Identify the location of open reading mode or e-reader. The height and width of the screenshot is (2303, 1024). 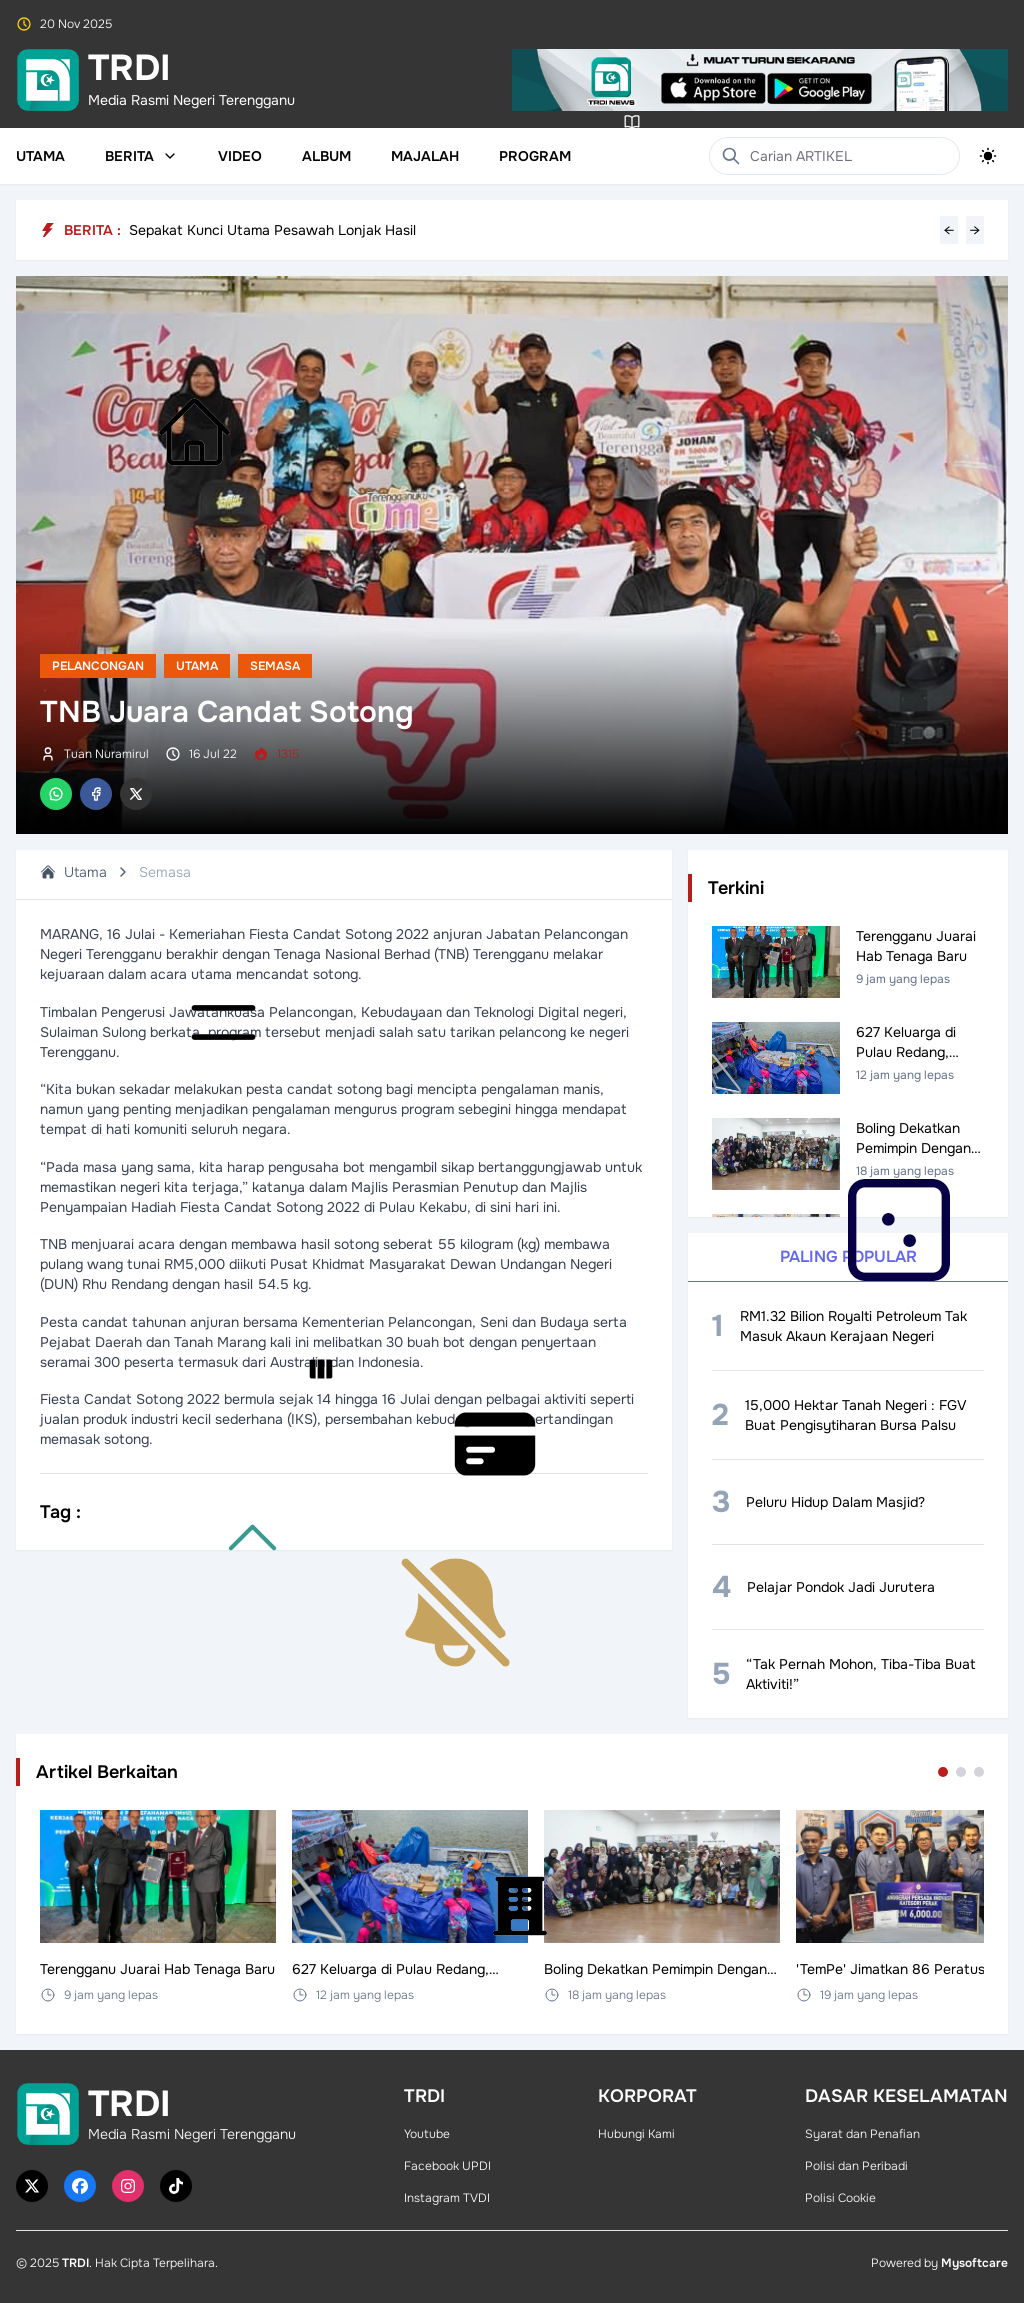
(632, 122).